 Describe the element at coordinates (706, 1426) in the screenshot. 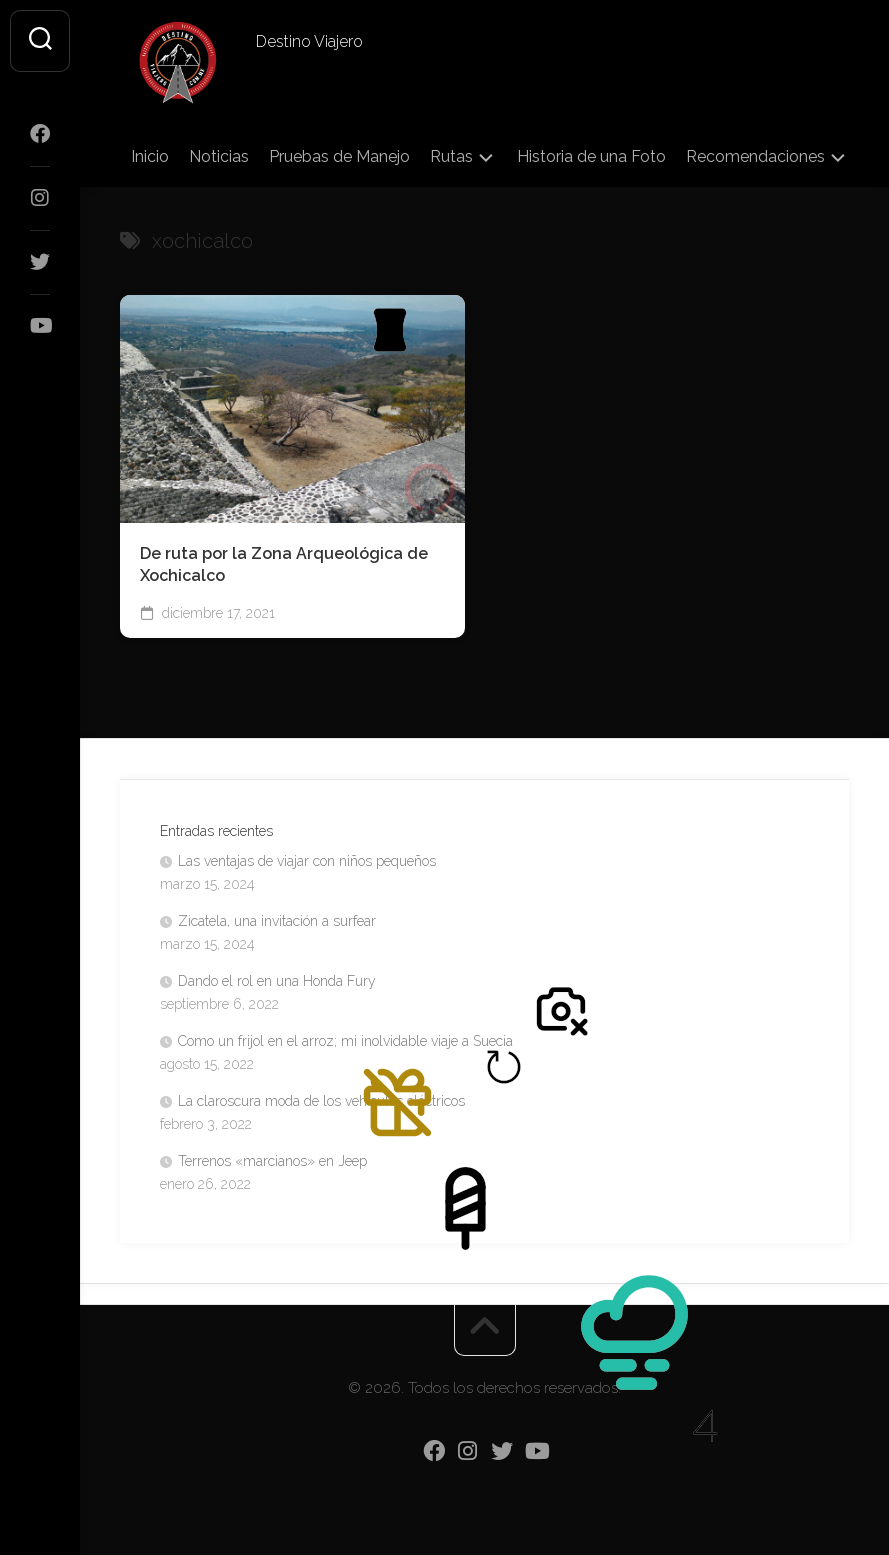

I see `indicates step four in a sequence or process` at that location.